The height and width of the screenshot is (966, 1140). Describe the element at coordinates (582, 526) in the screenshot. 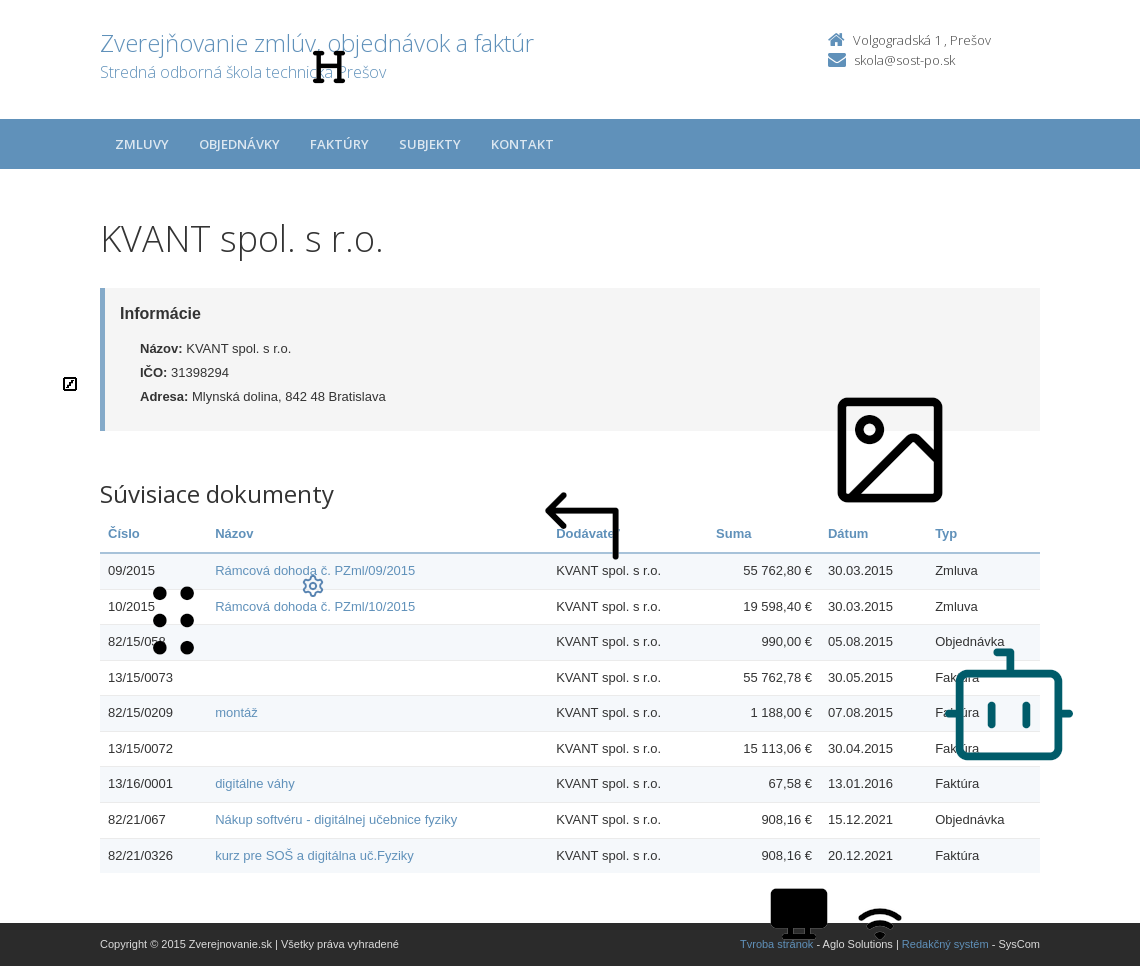

I see `go back to the previous screen` at that location.